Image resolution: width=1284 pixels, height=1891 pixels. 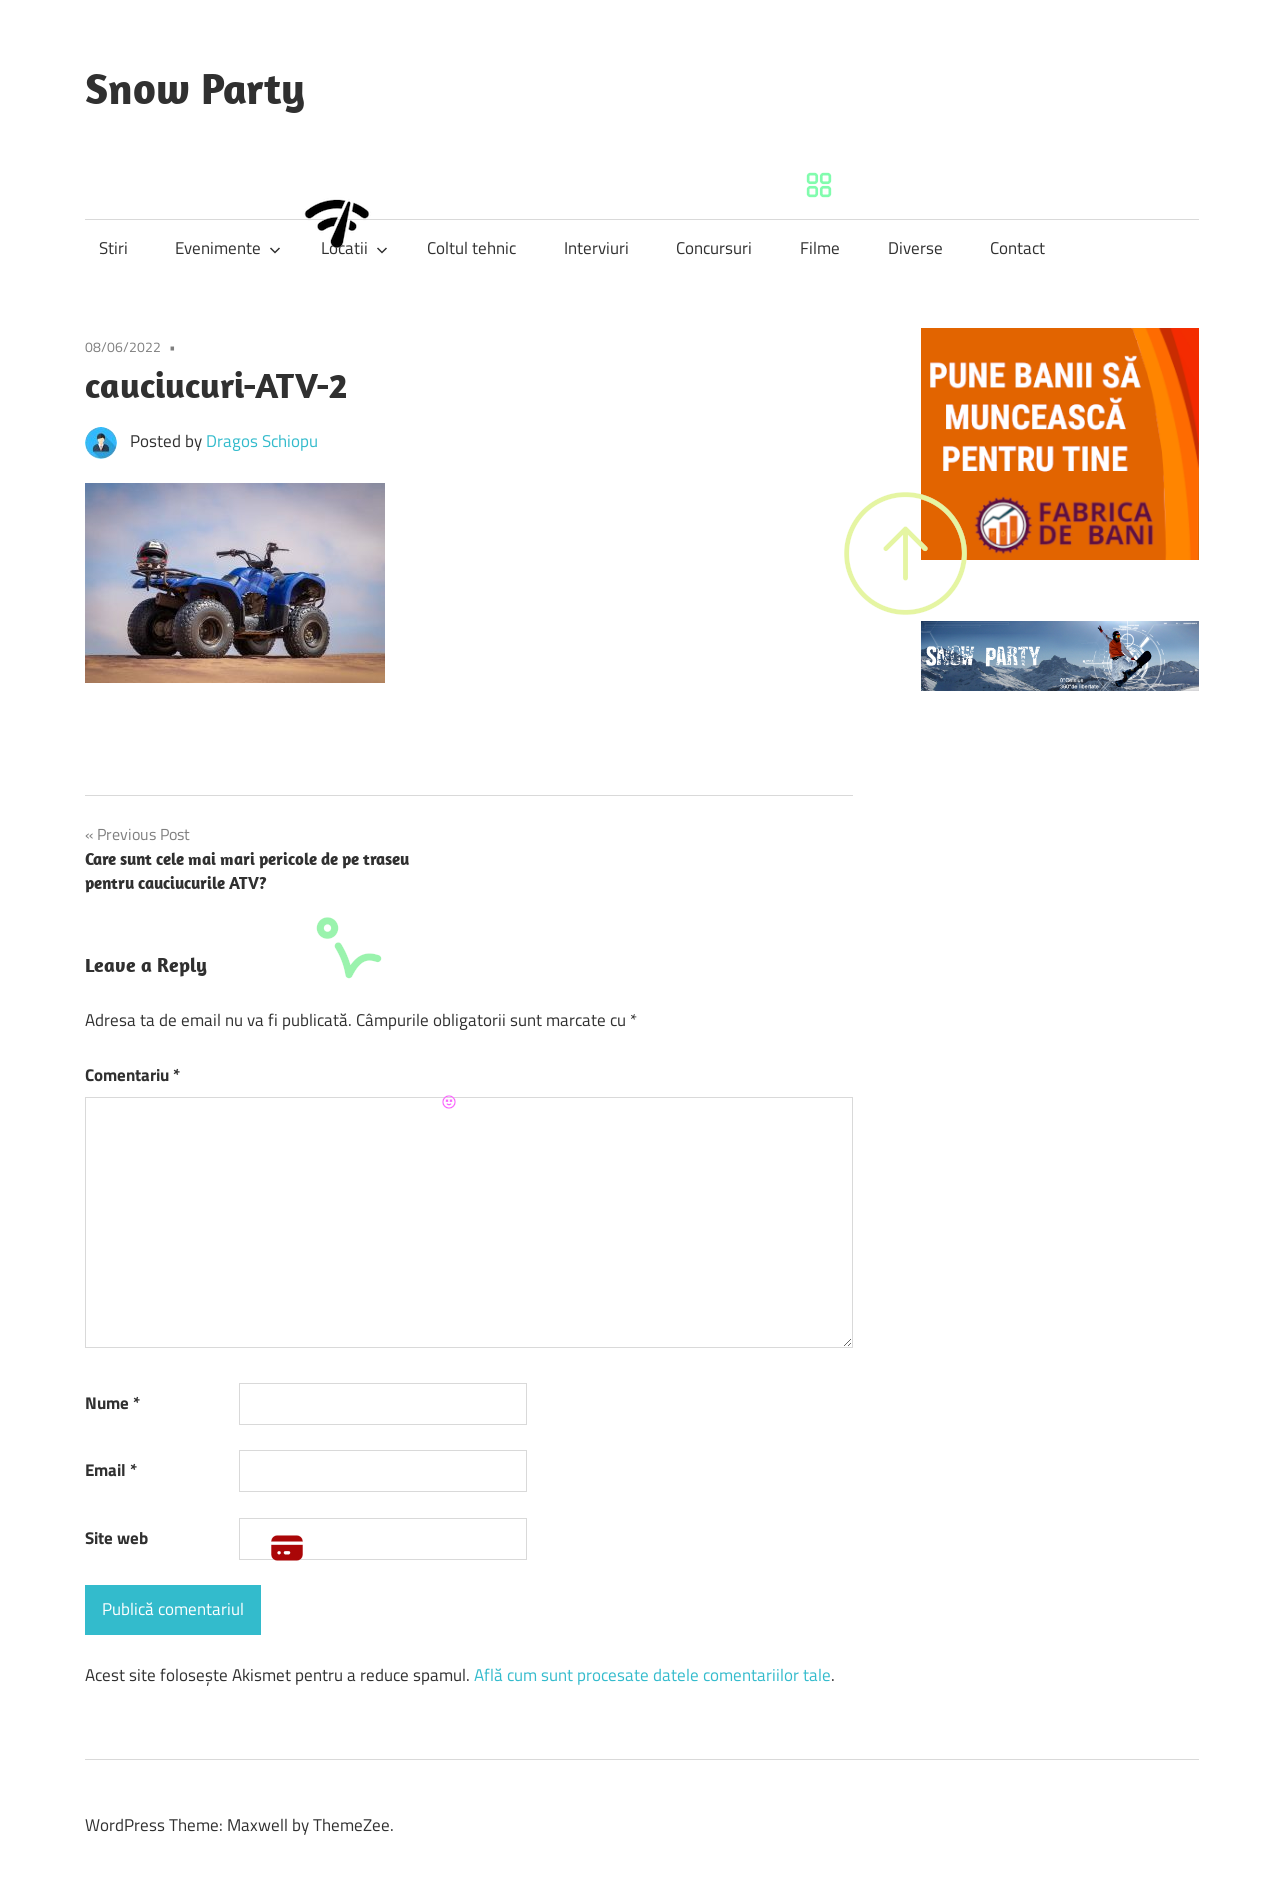 I want to click on manage payment methods, so click(x=287, y=1548).